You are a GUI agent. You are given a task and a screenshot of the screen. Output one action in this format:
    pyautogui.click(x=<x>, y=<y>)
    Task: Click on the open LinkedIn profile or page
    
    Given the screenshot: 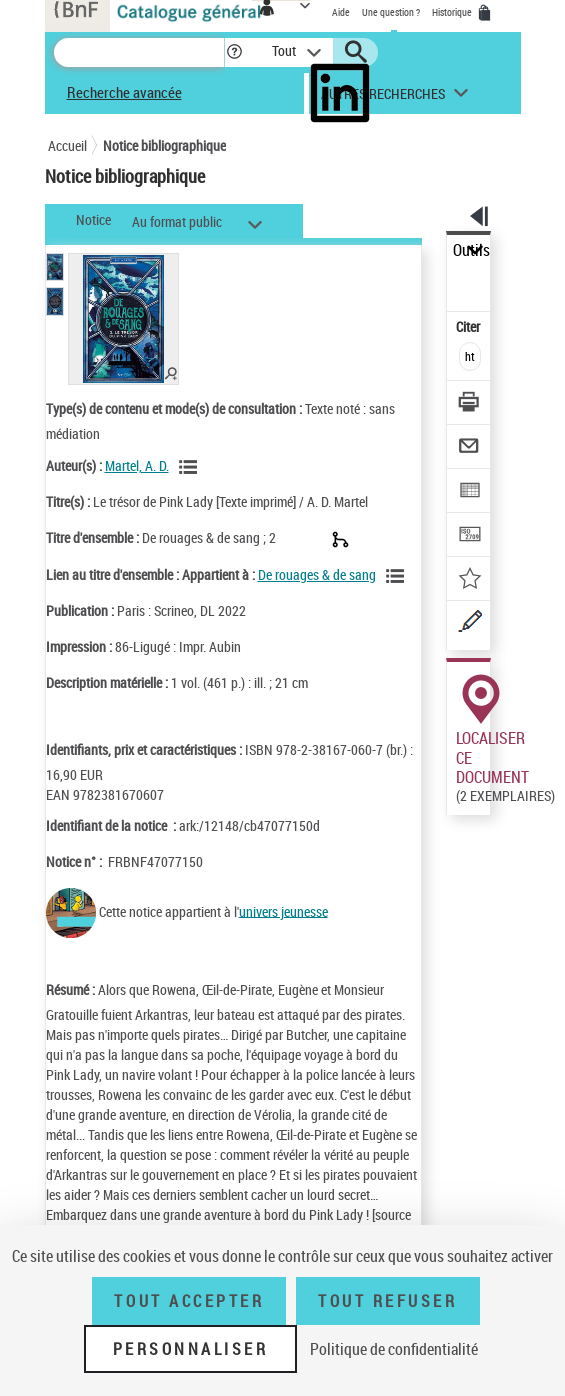 What is the action you would take?
    pyautogui.click(x=340, y=93)
    